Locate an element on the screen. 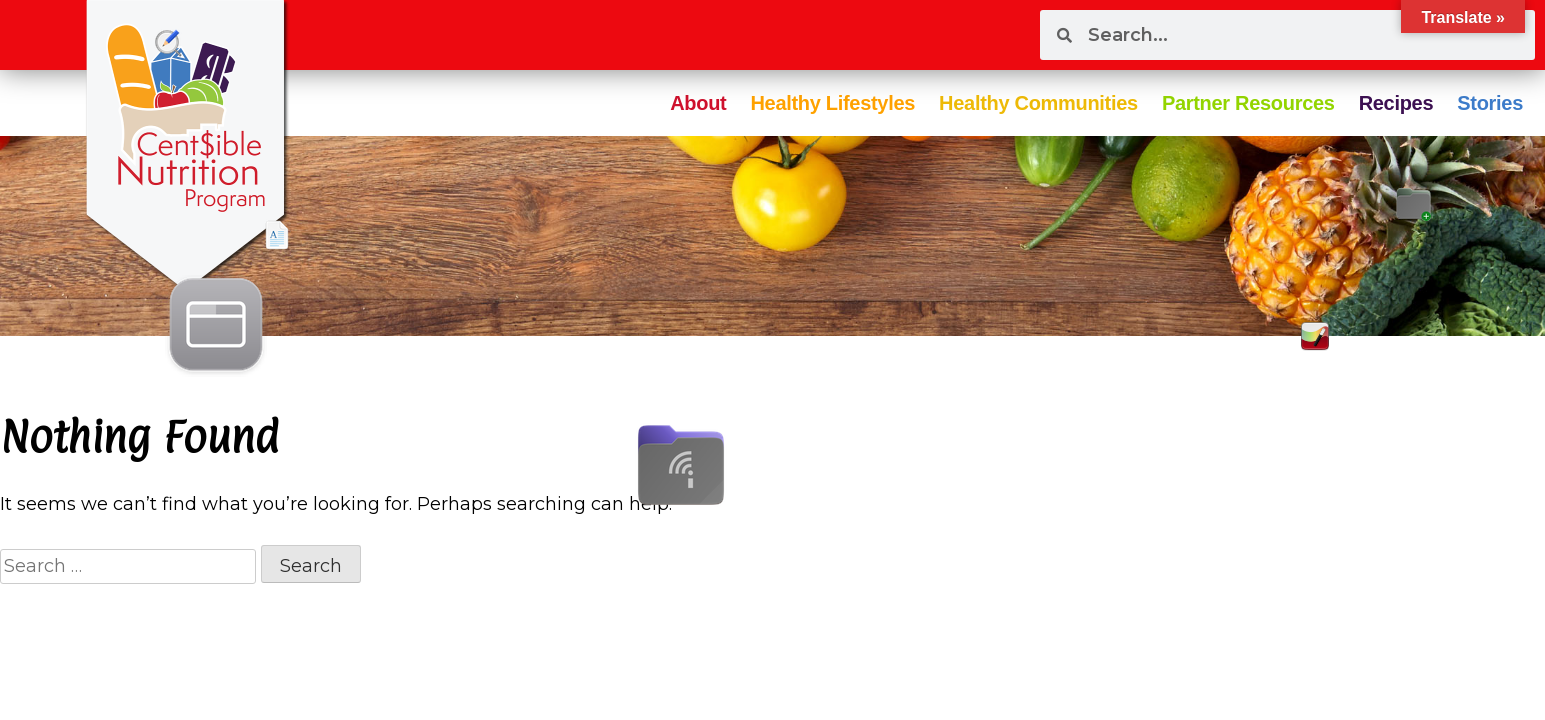 This screenshot has height=720, width=1545. open insync cloud sync folder is located at coordinates (681, 465).